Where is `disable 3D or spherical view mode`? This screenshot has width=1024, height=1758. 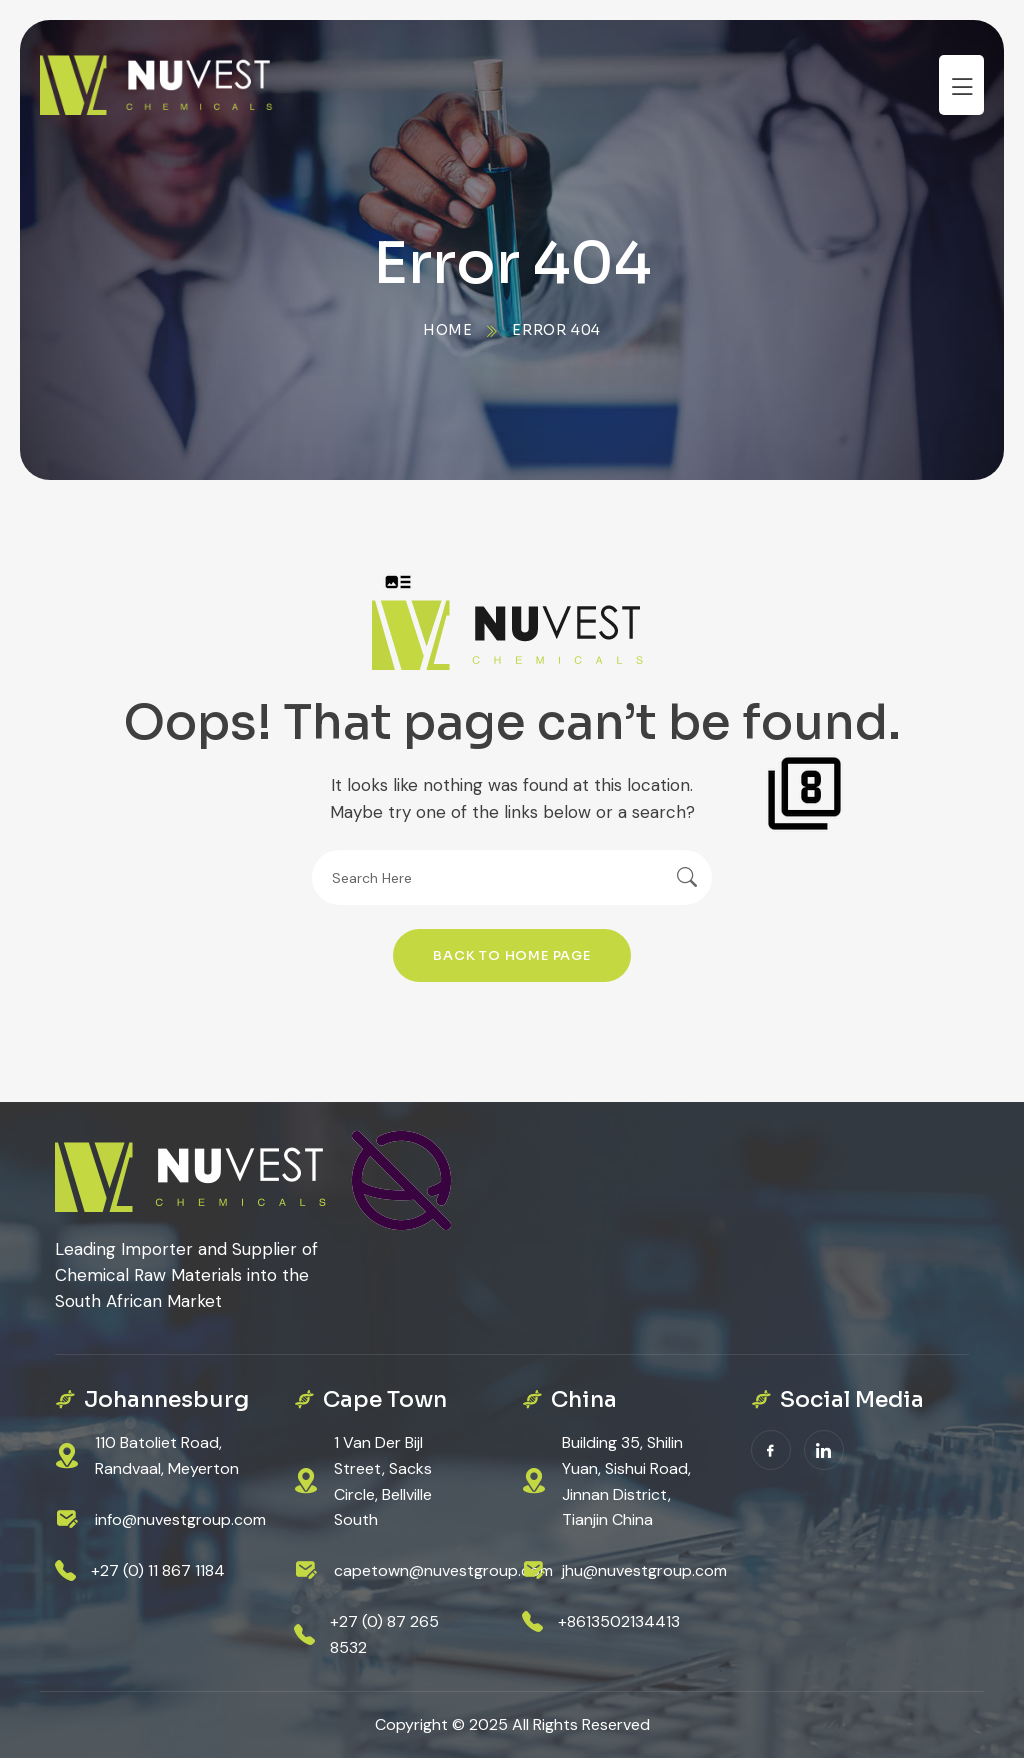 disable 3D or spherical view mode is located at coordinates (401, 1180).